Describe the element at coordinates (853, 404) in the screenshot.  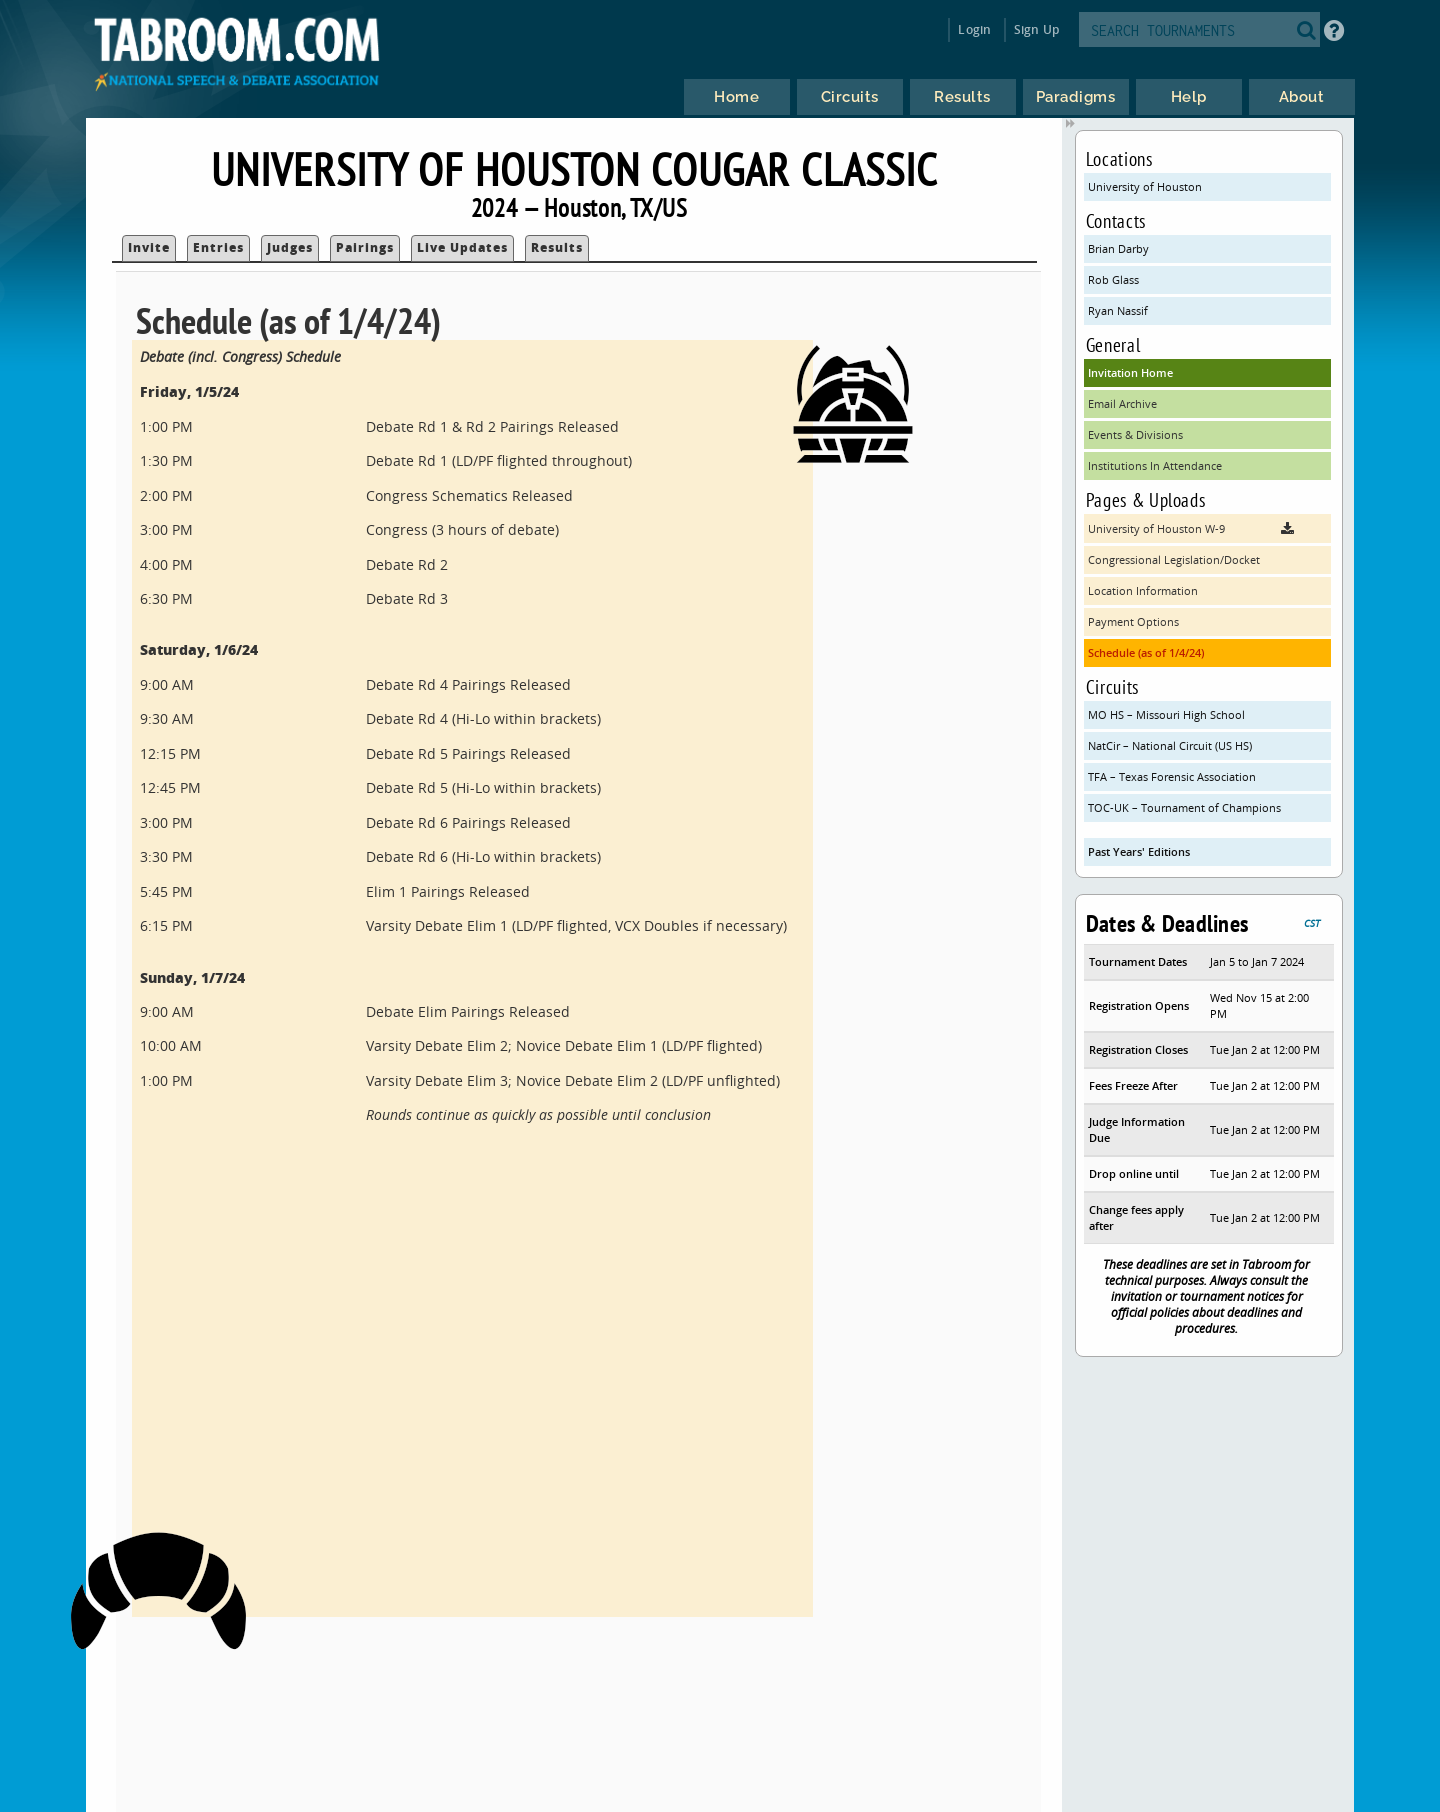
I see `access grain storage facilities` at that location.